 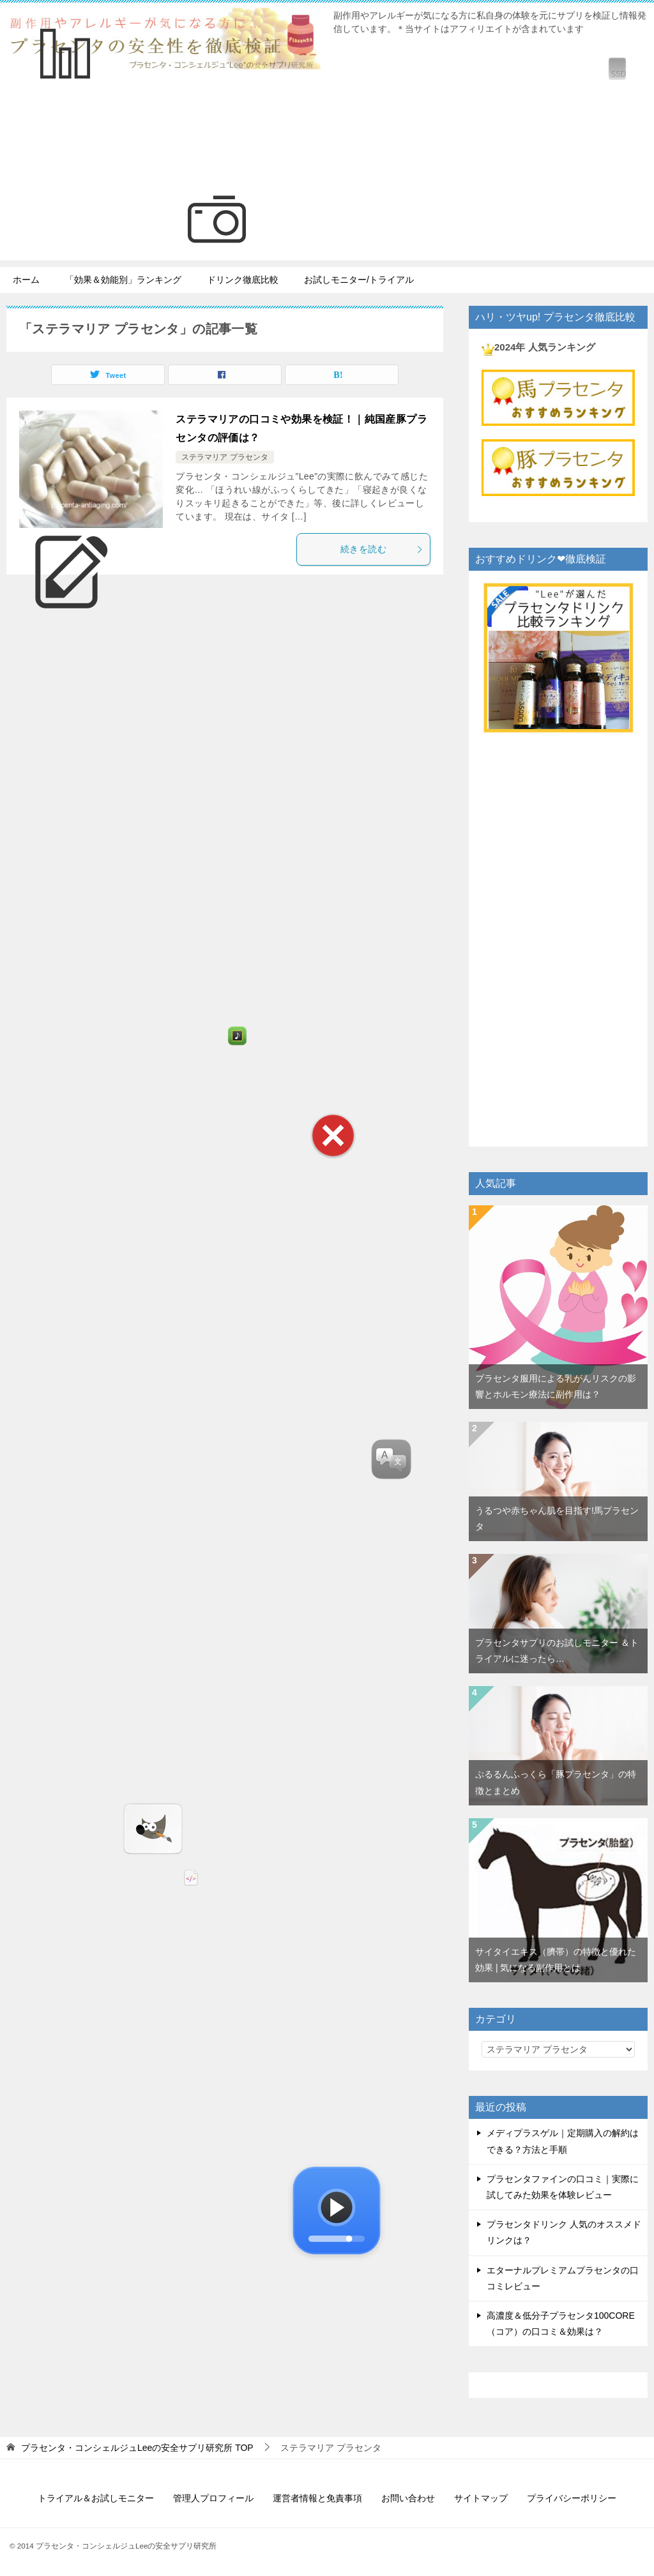 What do you see at coordinates (191, 1878) in the screenshot?
I see `maven xml configuration file` at bounding box center [191, 1878].